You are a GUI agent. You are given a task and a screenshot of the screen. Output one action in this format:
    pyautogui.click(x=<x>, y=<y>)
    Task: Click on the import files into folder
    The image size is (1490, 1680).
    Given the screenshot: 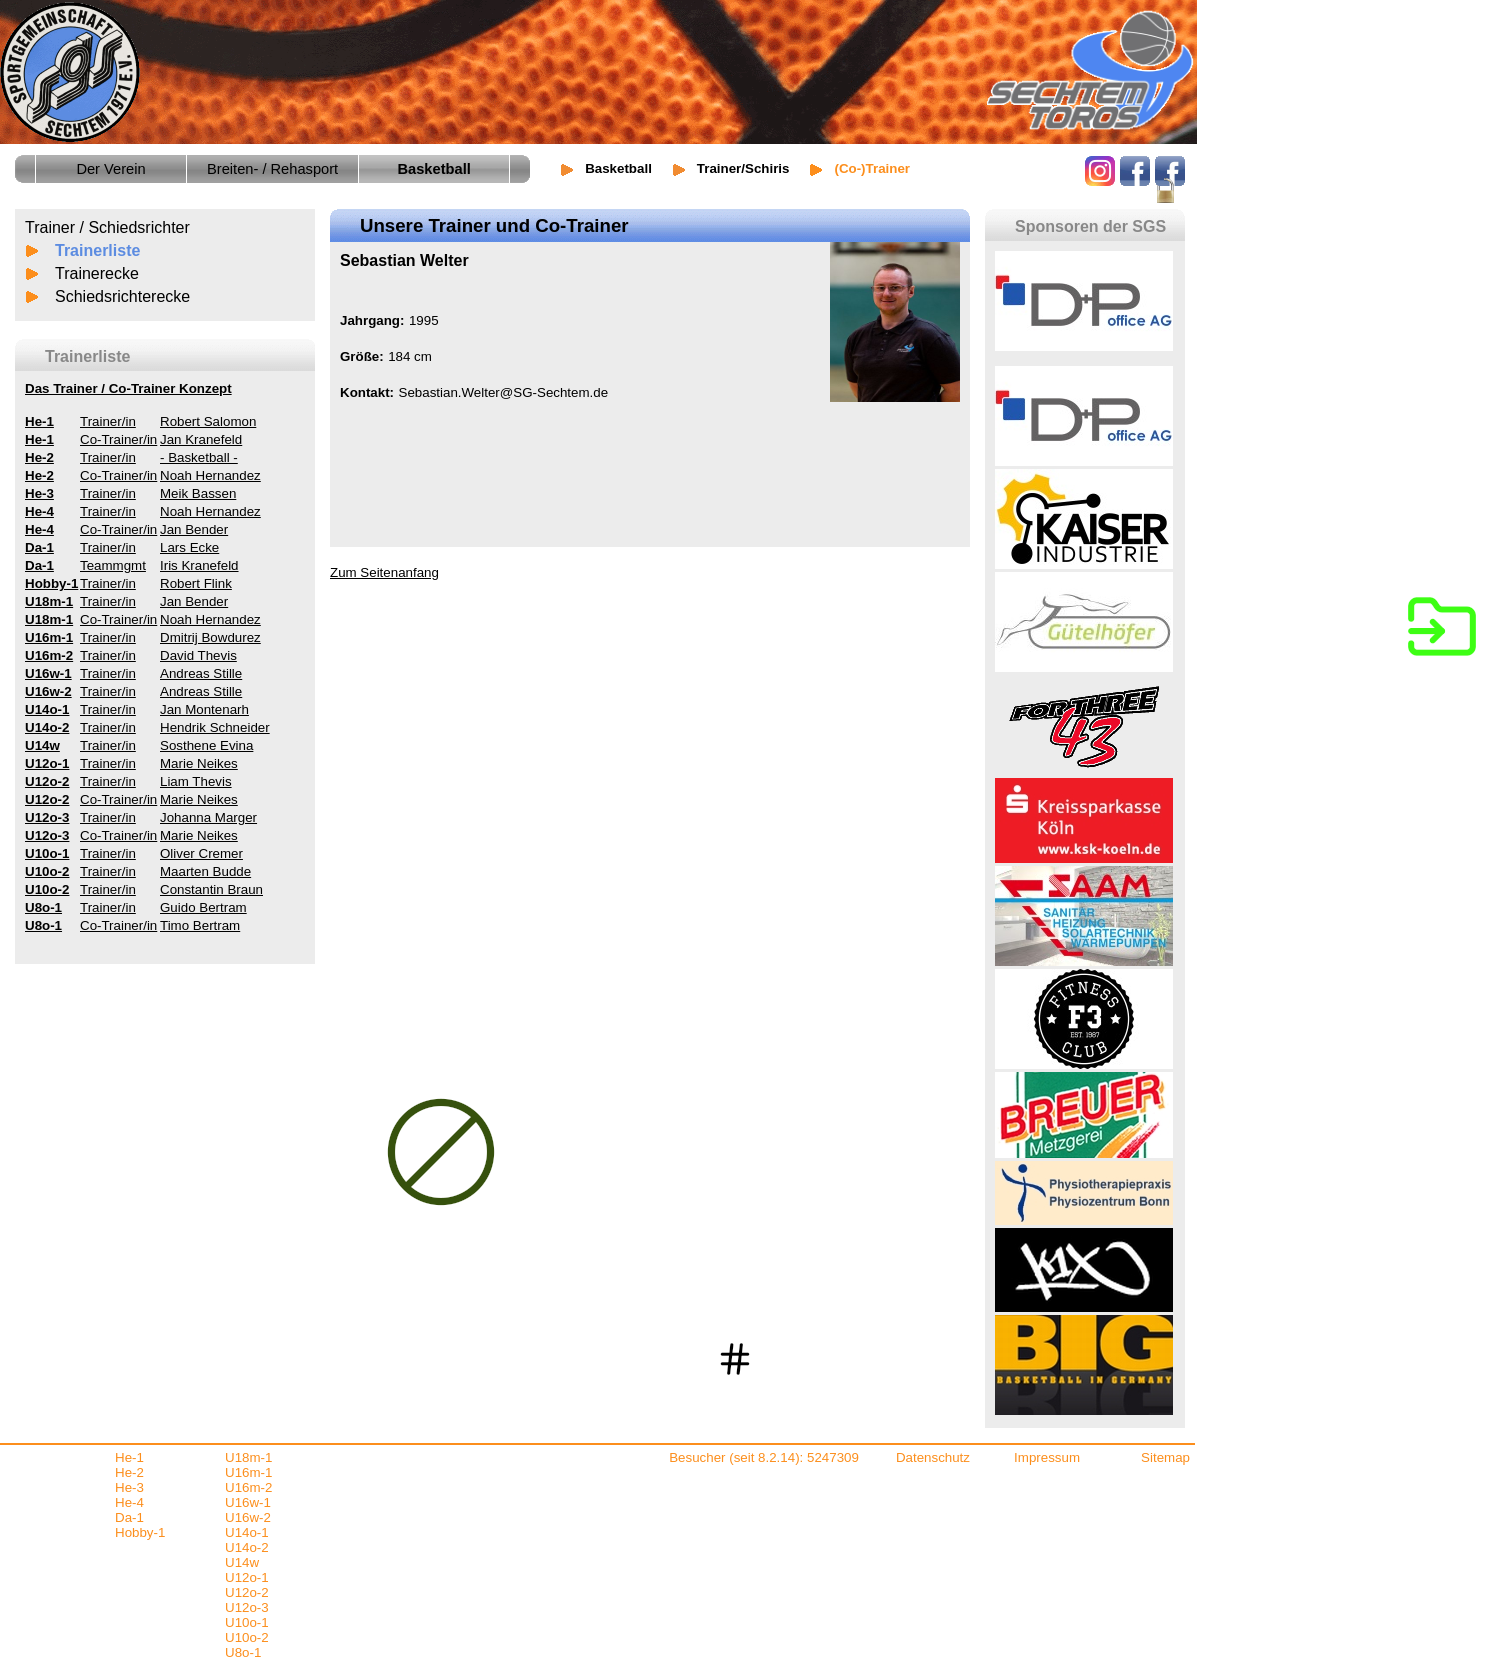 What is the action you would take?
    pyautogui.click(x=1442, y=628)
    